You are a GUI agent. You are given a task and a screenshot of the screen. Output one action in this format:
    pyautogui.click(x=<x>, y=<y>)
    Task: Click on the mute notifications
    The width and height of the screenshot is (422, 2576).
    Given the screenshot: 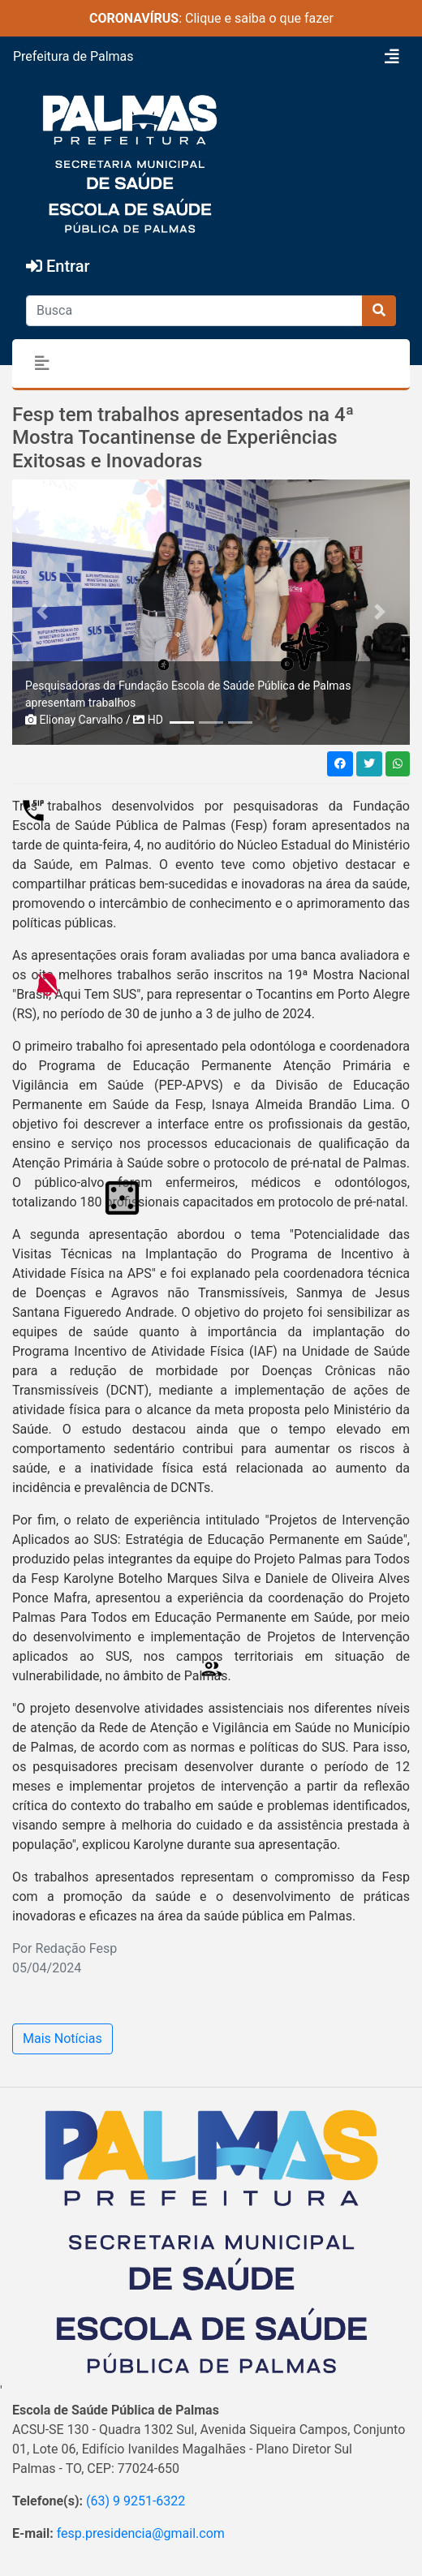 What is the action you would take?
    pyautogui.click(x=47, y=984)
    